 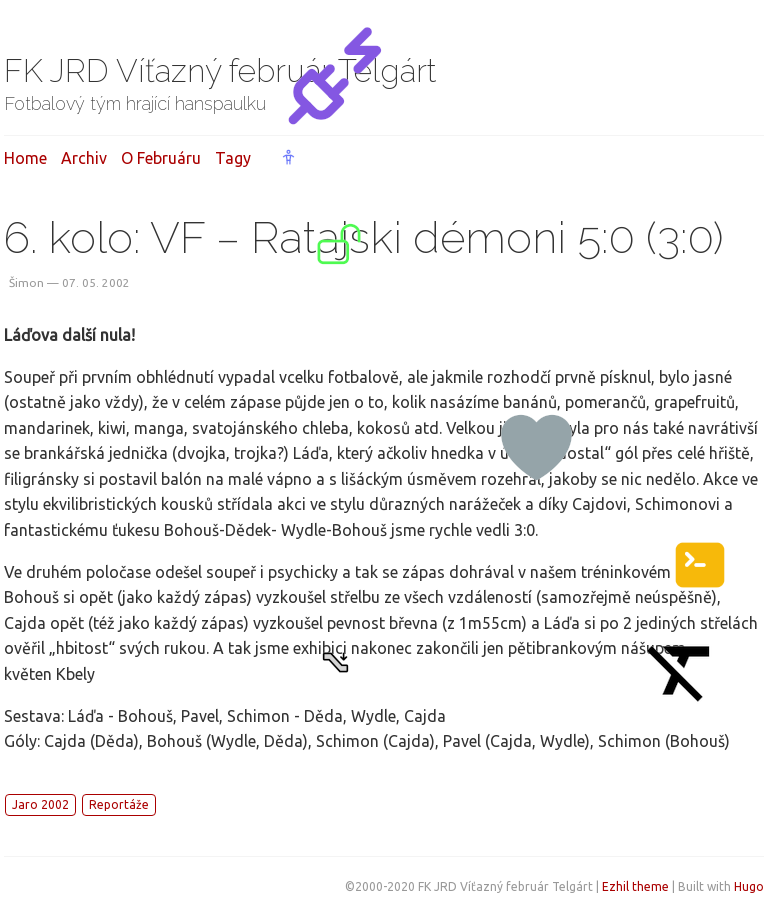 What do you see at coordinates (339, 73) in the screenshot?
I see `charging or power connection active` at bounding box center [339, 73].